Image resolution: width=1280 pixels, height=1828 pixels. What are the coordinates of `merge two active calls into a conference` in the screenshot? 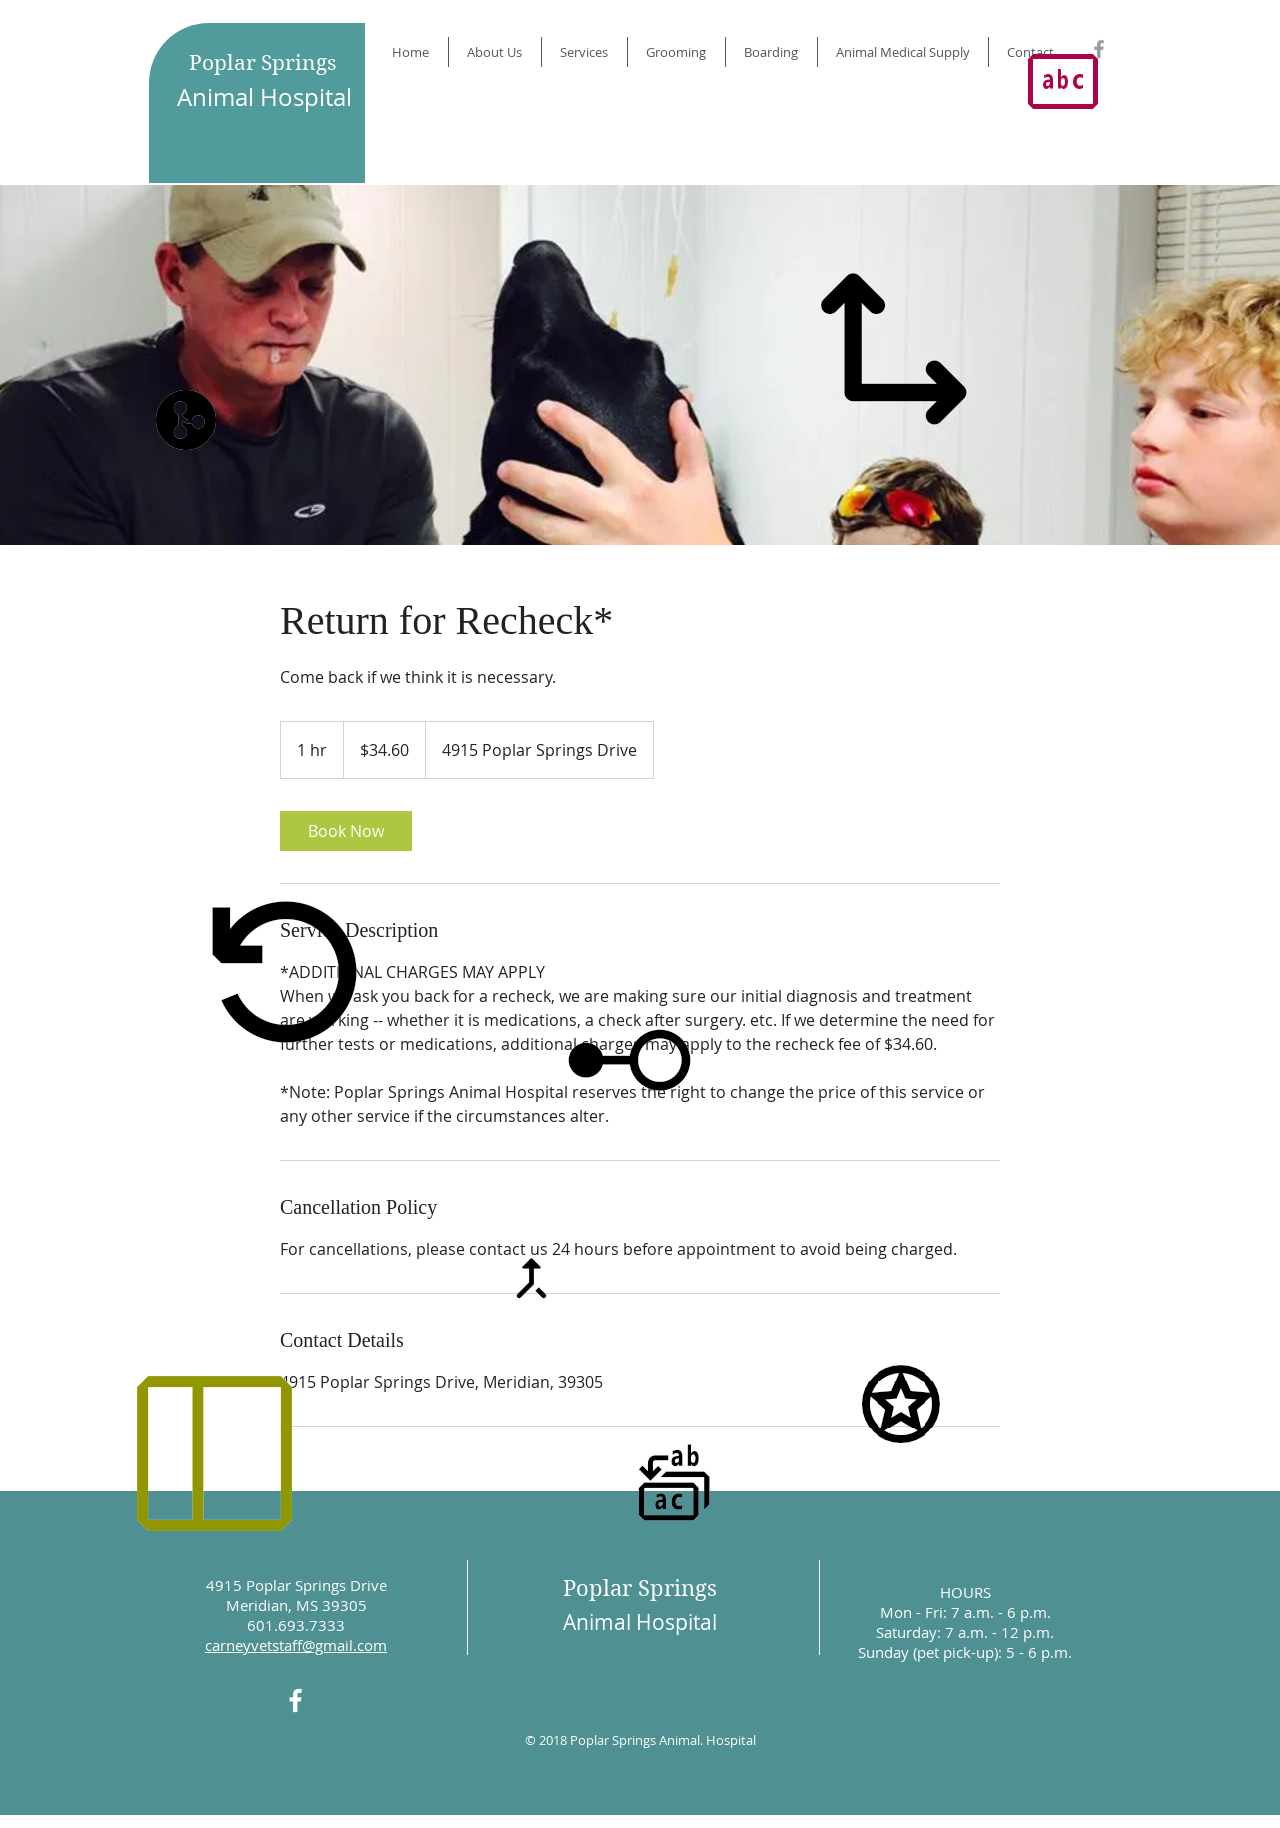 It's located at (531, 1278).